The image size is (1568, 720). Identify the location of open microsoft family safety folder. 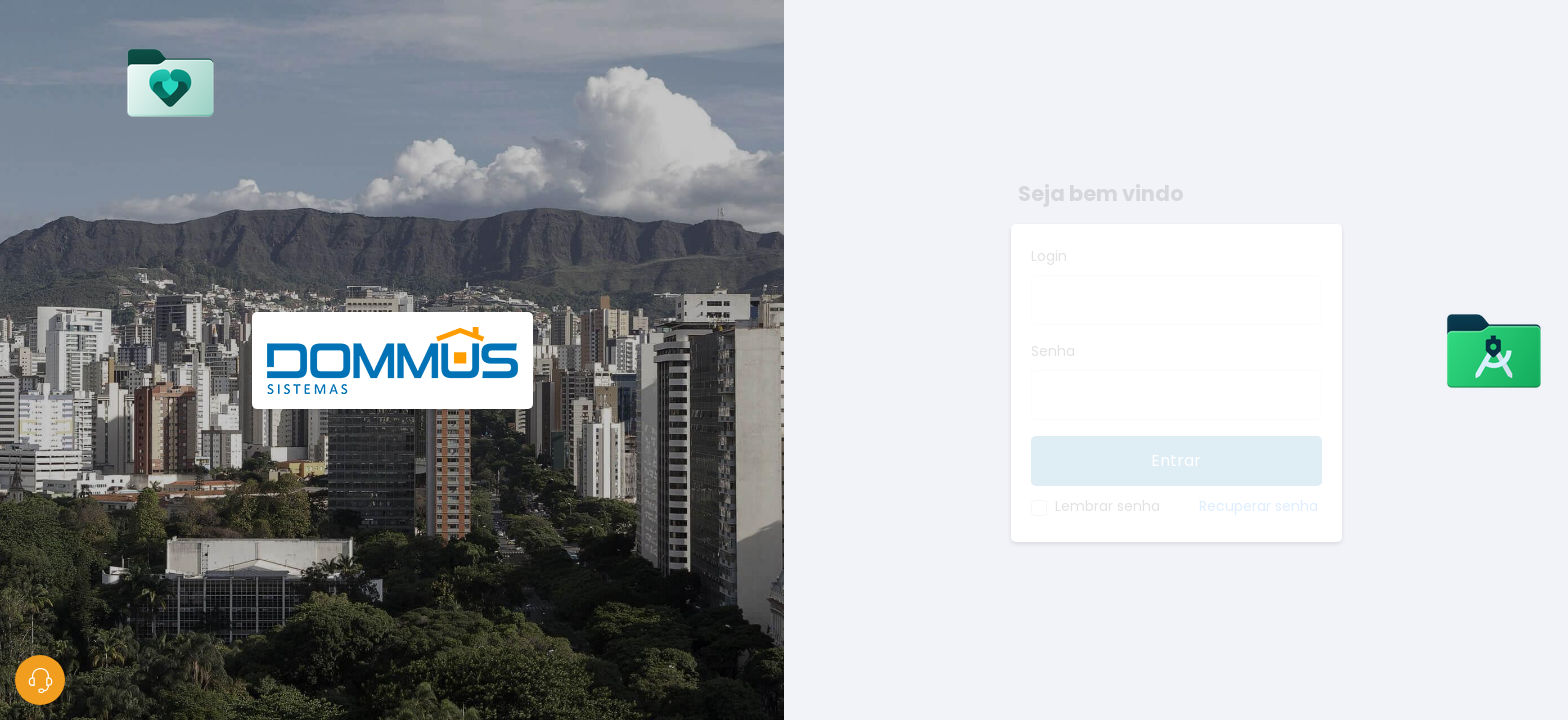
(170, 85).